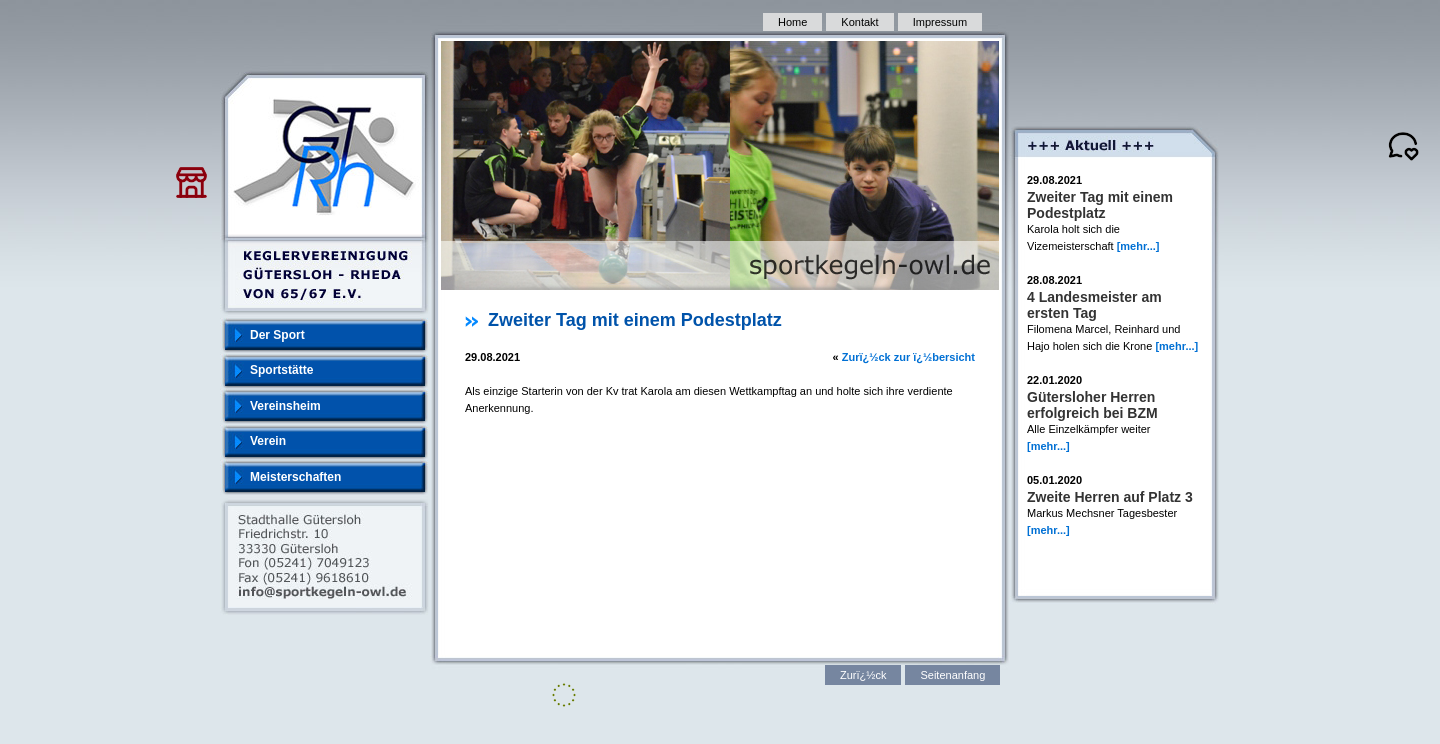 The width and height of the screenshot is (1440, 744). Describe the element at coordinates (564, 695) in the screenshot. I see `loading or processing in progress` at that location.